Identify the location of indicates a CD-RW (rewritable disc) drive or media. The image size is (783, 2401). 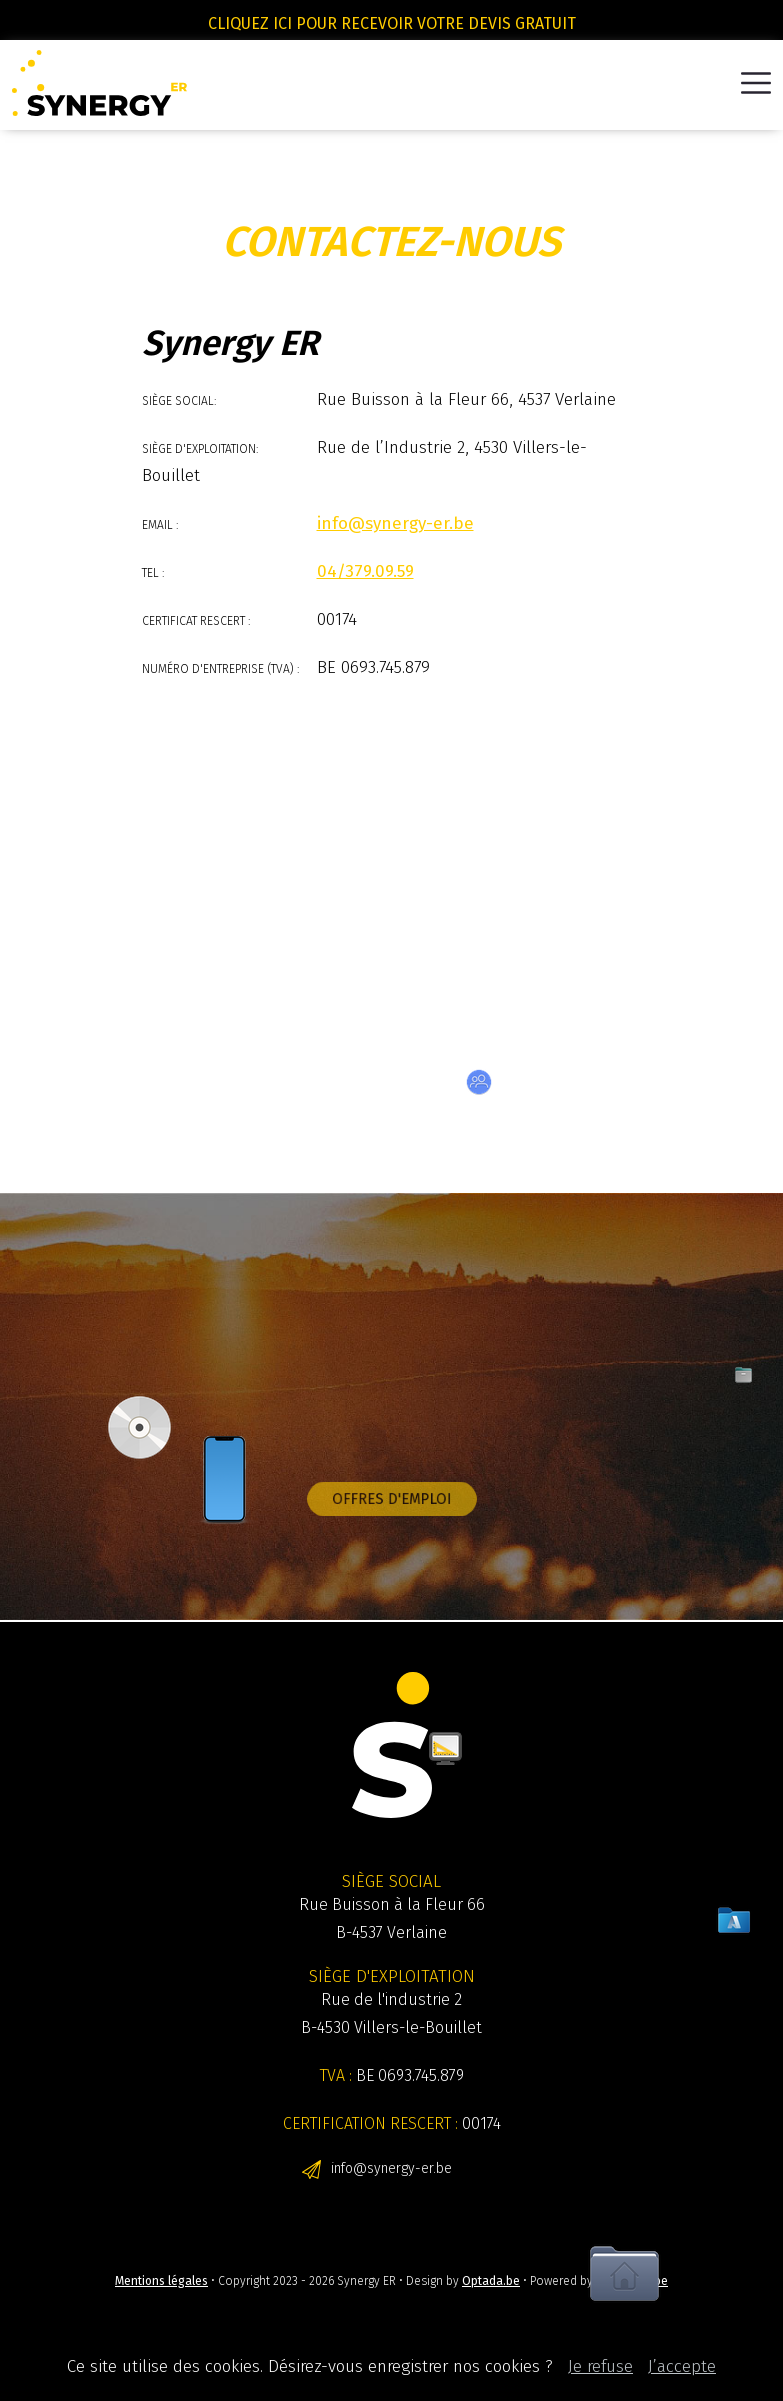
(139, 1427).